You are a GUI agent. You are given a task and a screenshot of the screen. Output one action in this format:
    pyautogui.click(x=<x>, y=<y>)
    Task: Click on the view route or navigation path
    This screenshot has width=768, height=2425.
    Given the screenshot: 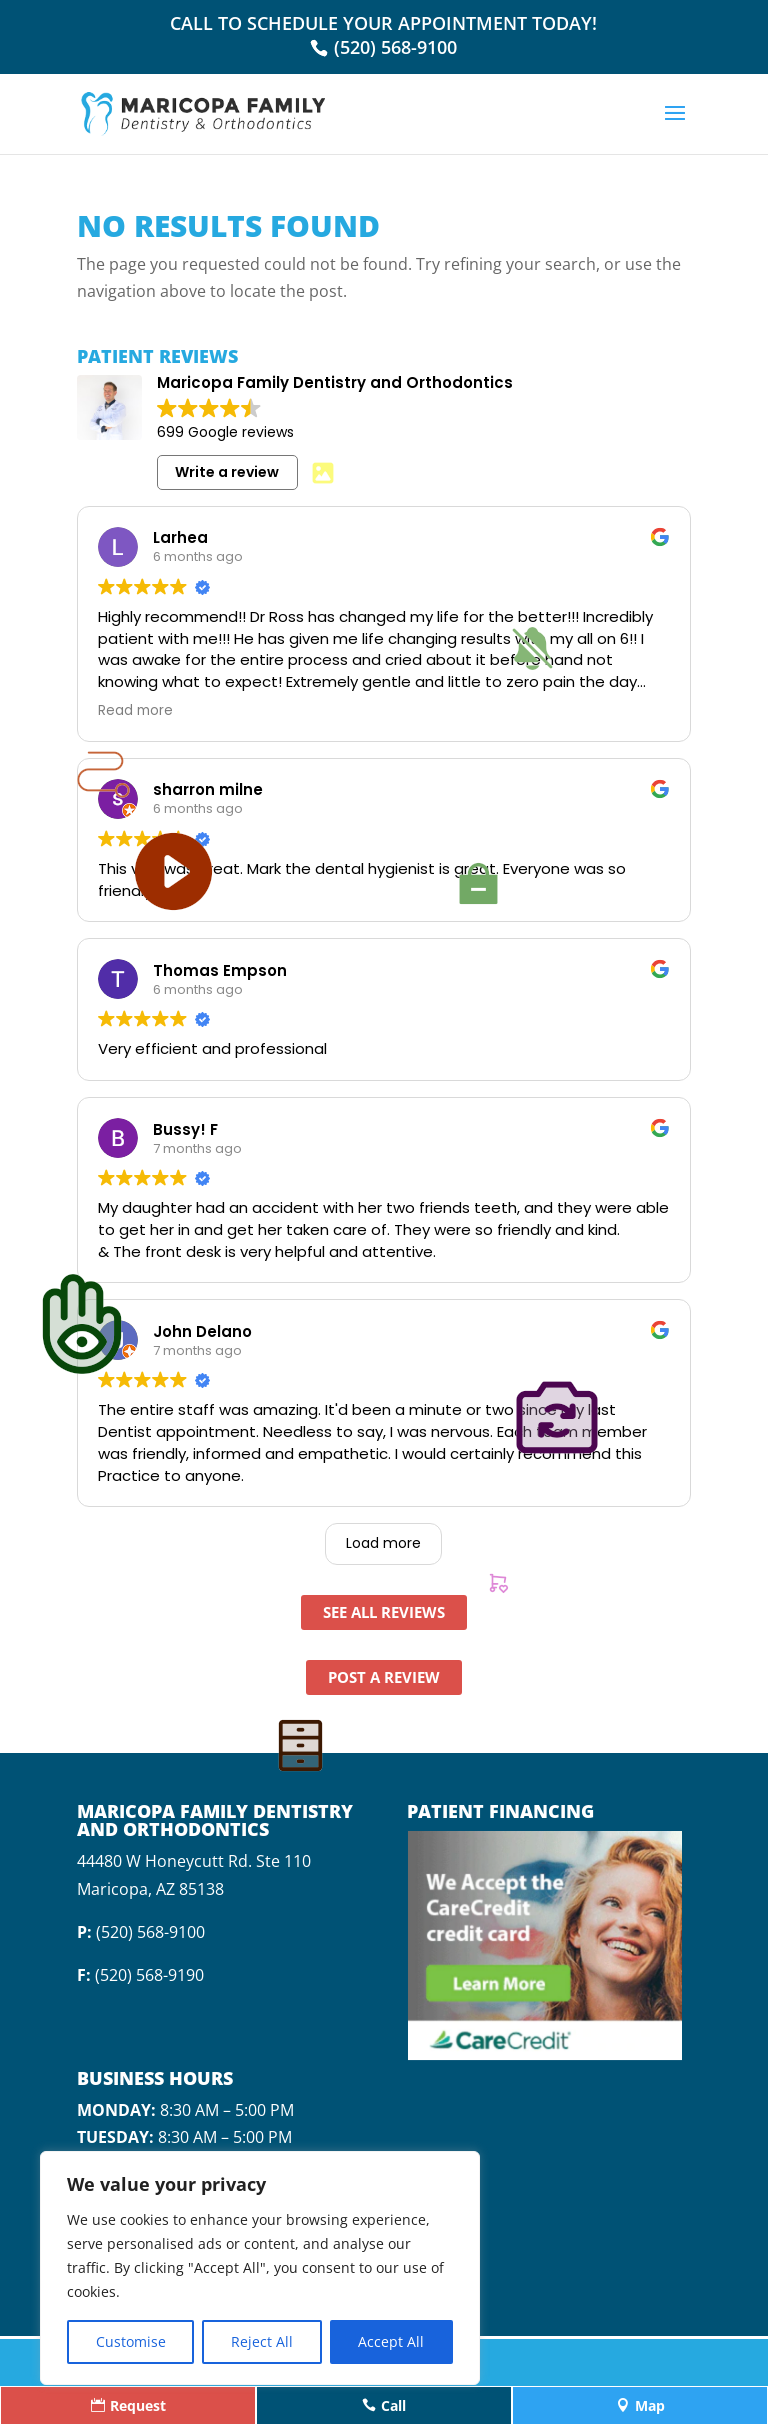 What is the action you would take?
    pyautogui.click(x=103, y=771)
    